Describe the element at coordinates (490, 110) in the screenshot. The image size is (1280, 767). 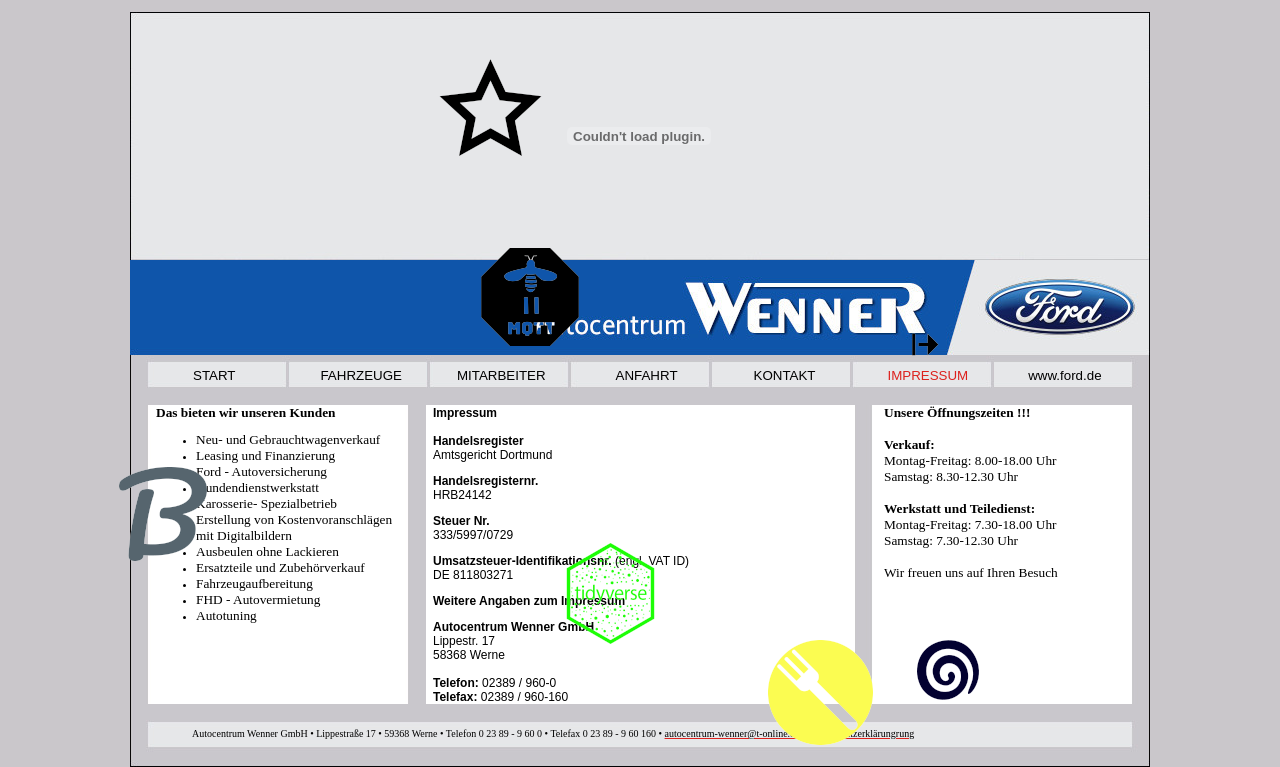
I see `add item to favorites` at that location.